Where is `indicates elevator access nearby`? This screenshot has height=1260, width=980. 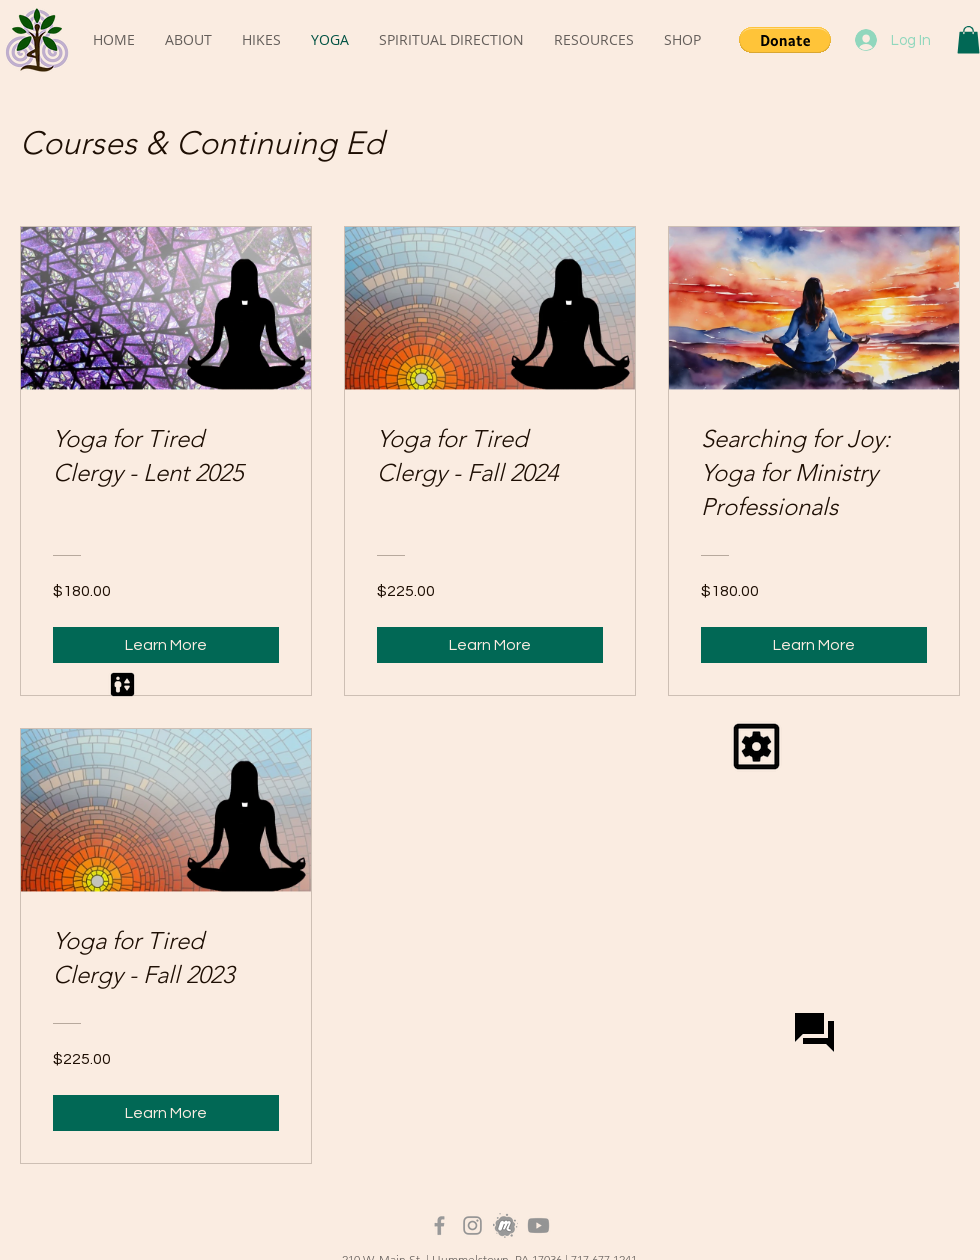 indicates elevator access nearby is located at coordinates (122, 684).